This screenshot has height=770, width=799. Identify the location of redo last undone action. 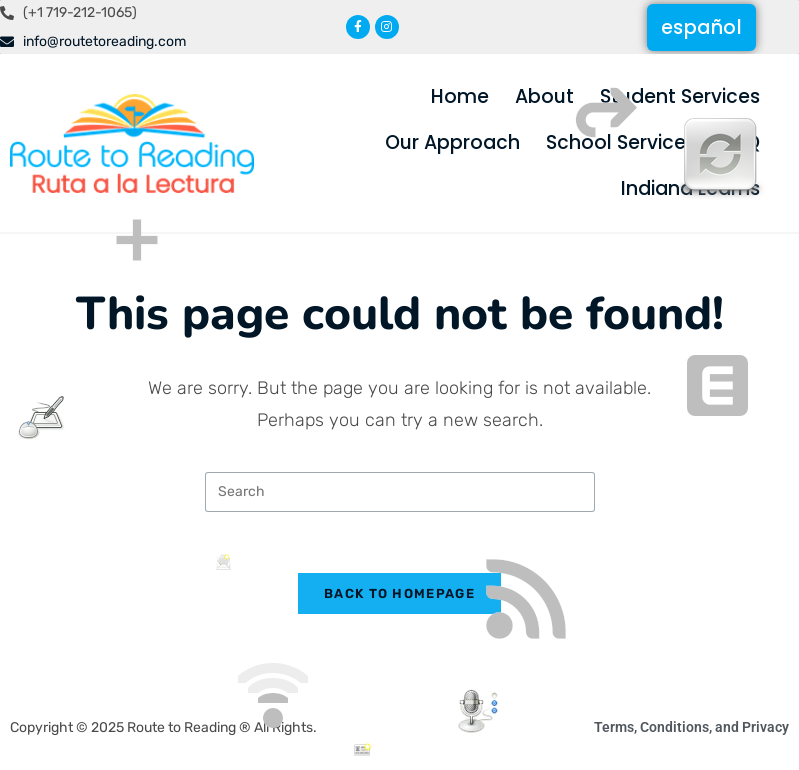
(605, 112).